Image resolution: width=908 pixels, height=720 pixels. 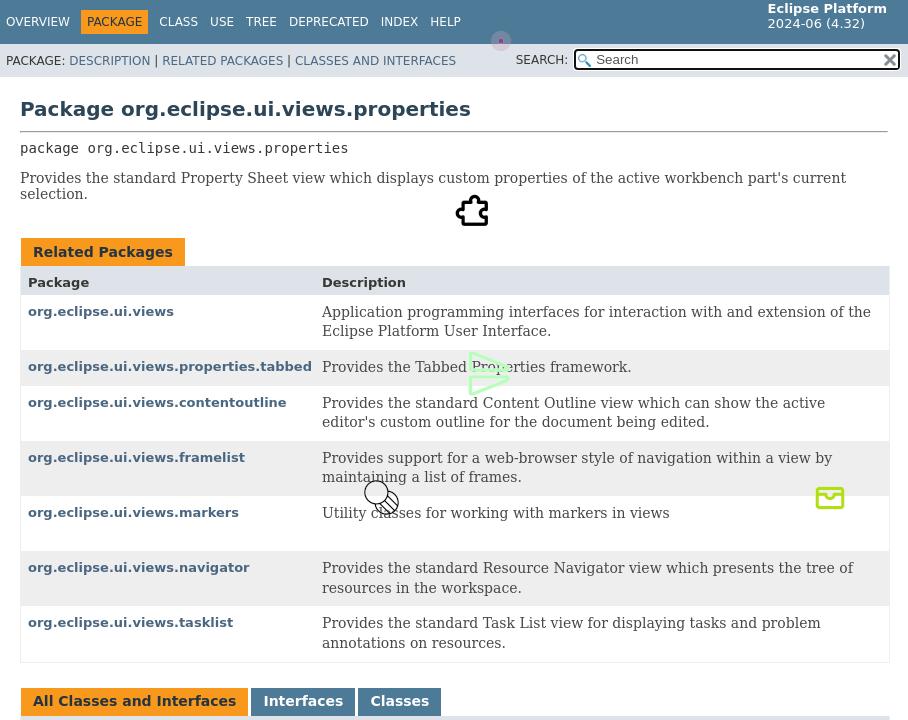 What do you see at coordinates (487, 373) in the screenshot?
I see `flip image or content vertically` at bounding box center [487, 373].